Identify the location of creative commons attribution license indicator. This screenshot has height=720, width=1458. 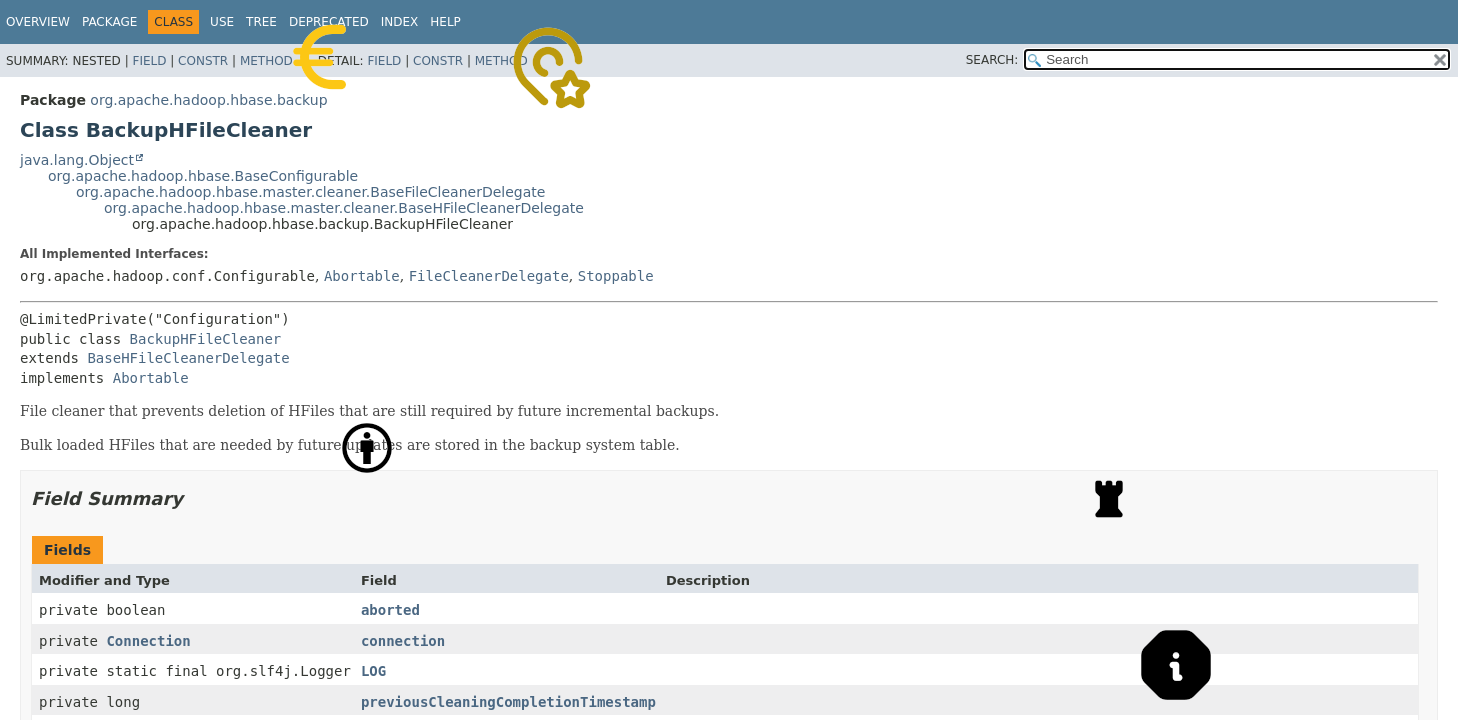
(367, 448).